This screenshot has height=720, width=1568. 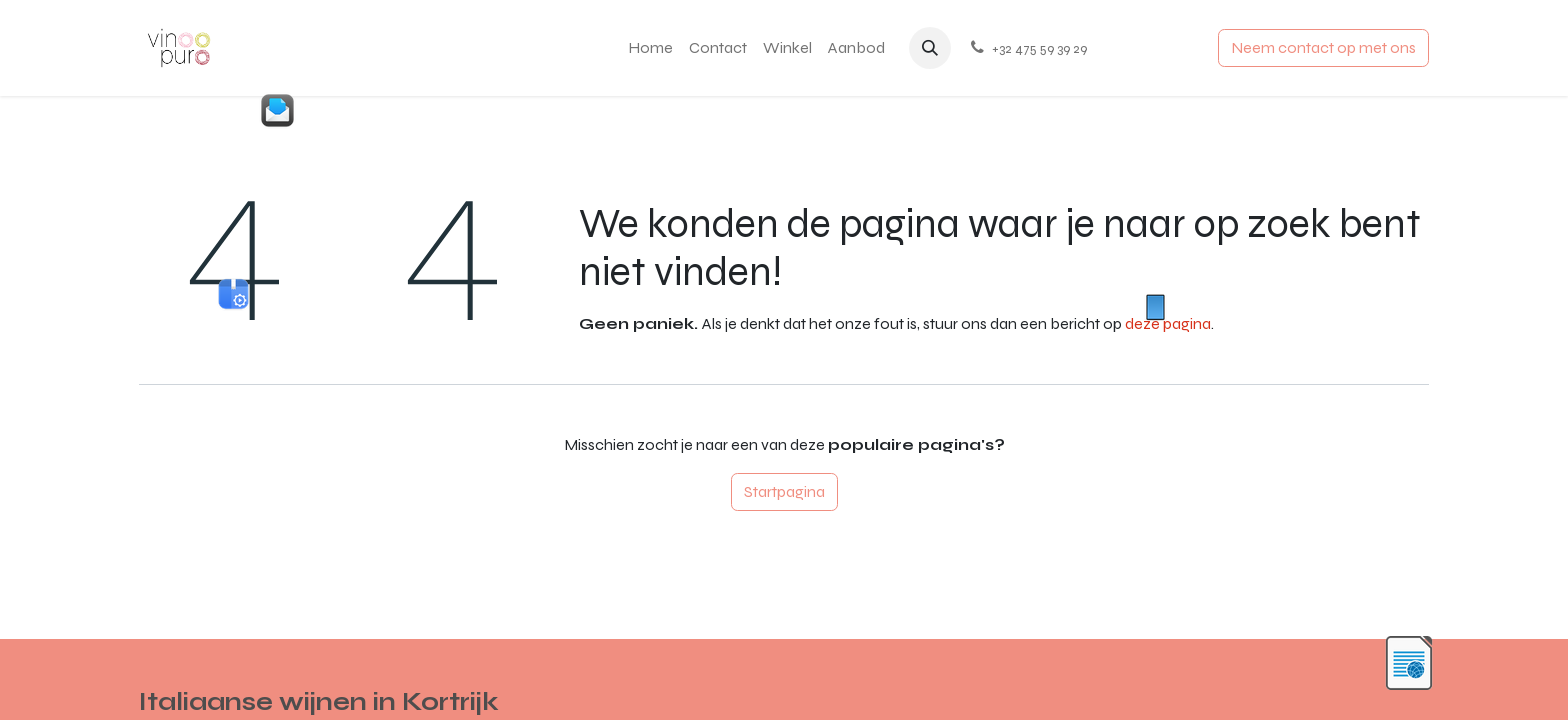 What do you see at coordinates (1155, 307) in the screenshot?
I see `iPad Air M2 device icon` at bounding box center [1155, 307].